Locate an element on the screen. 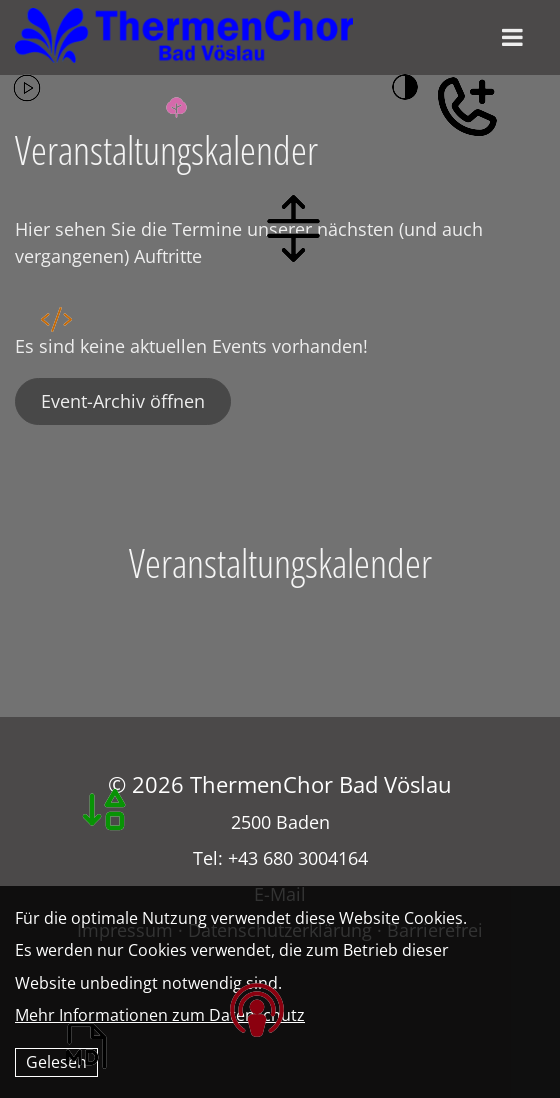  view or edit source code is located at coordinates (56, 319).